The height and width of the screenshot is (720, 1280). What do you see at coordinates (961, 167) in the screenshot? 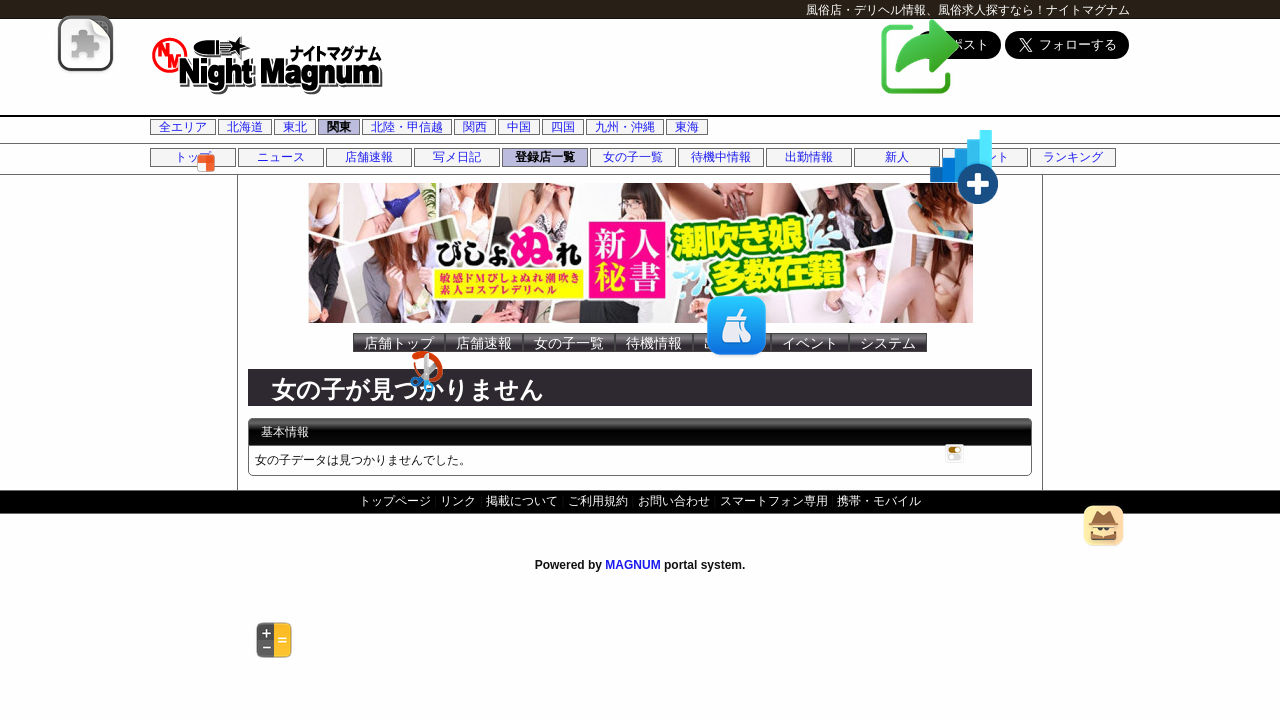
I see `open the plans app` at bounding box center [961, 167].